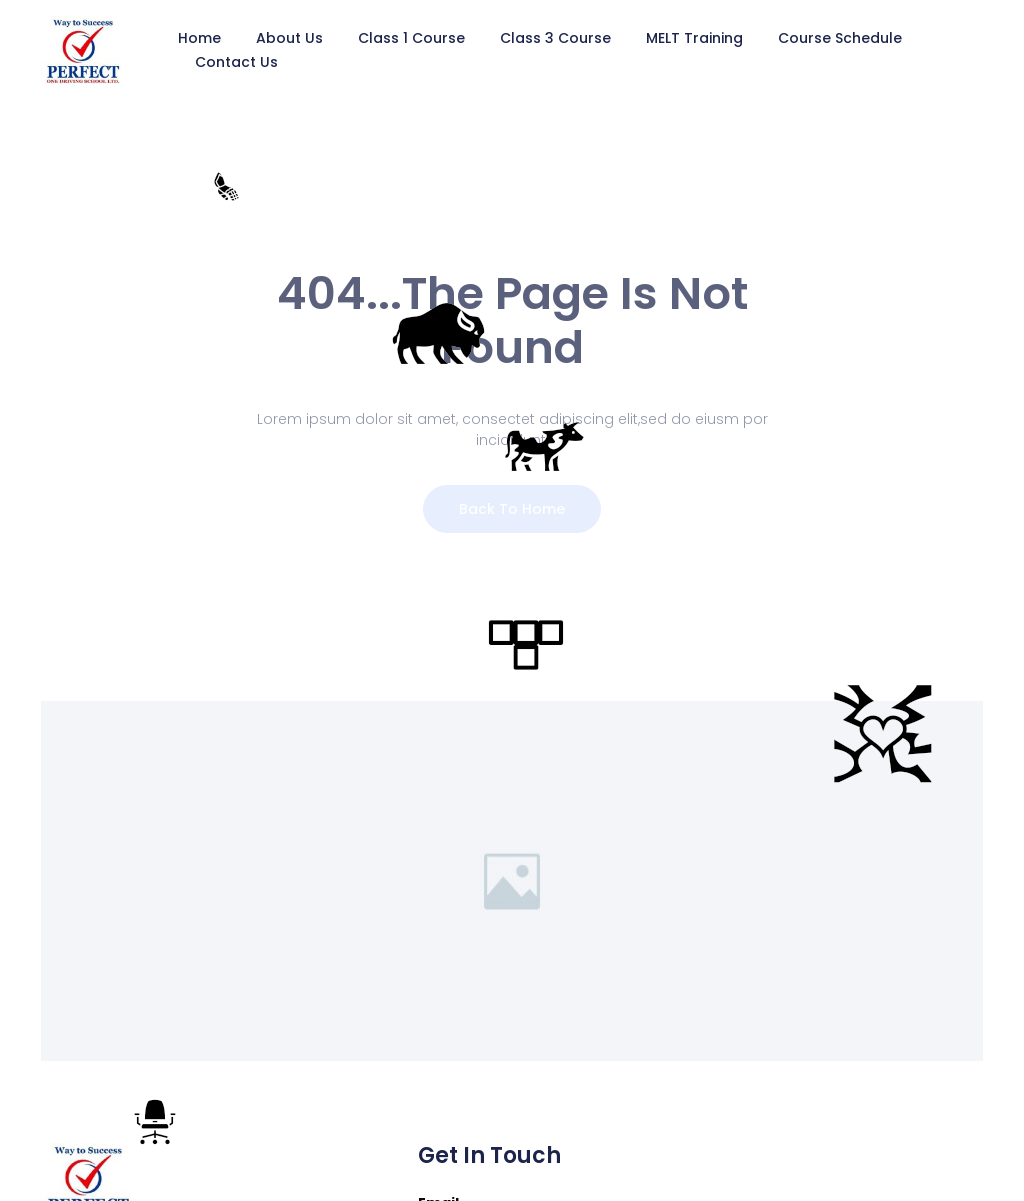  I want to click on equip armor or gauntlet item, so click(226, 186).